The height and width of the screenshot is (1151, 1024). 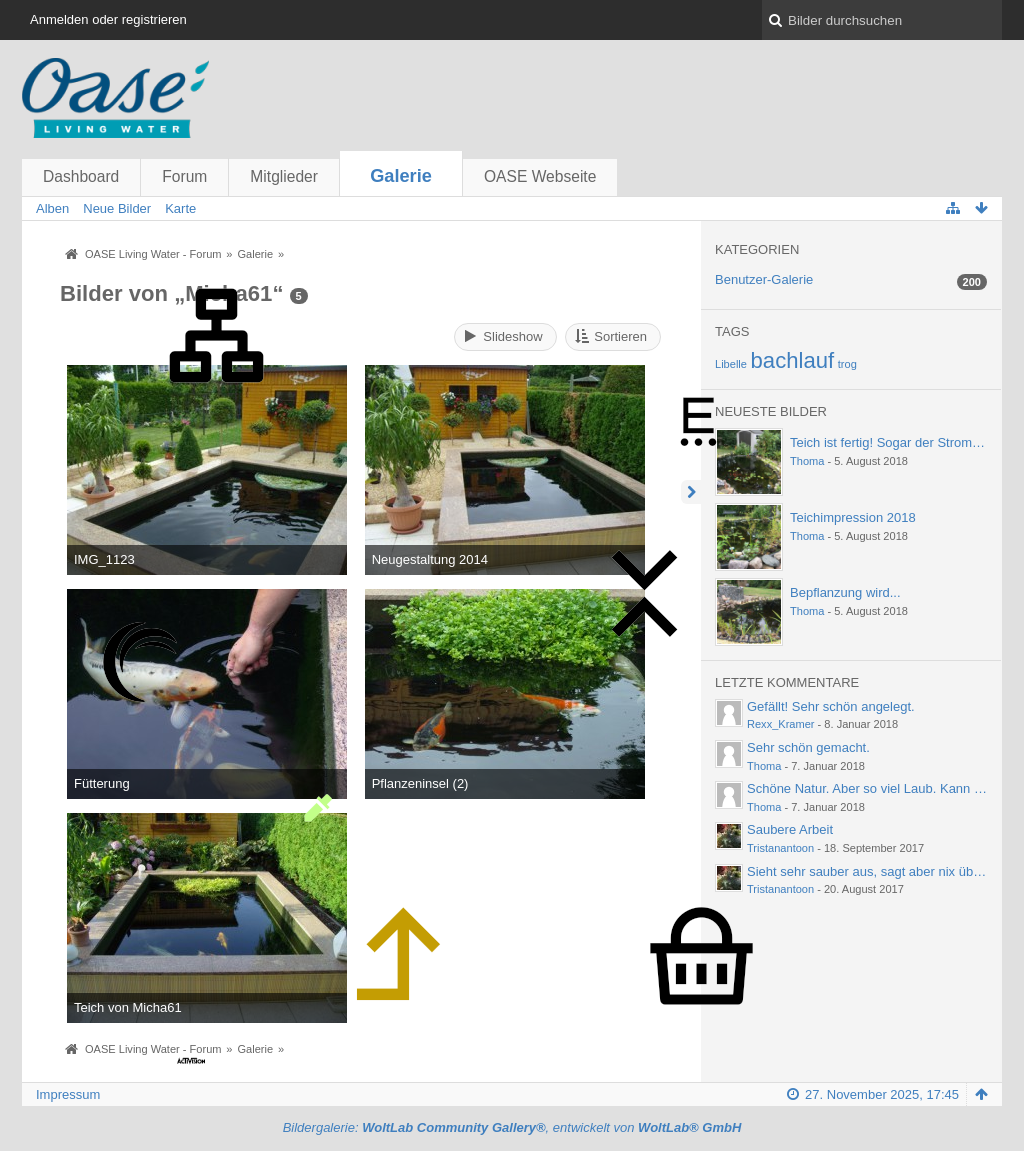 What do you see at coordinates (318, 807) in the screenshot?
I see `color picker tool` at bounding box center [318, 807].